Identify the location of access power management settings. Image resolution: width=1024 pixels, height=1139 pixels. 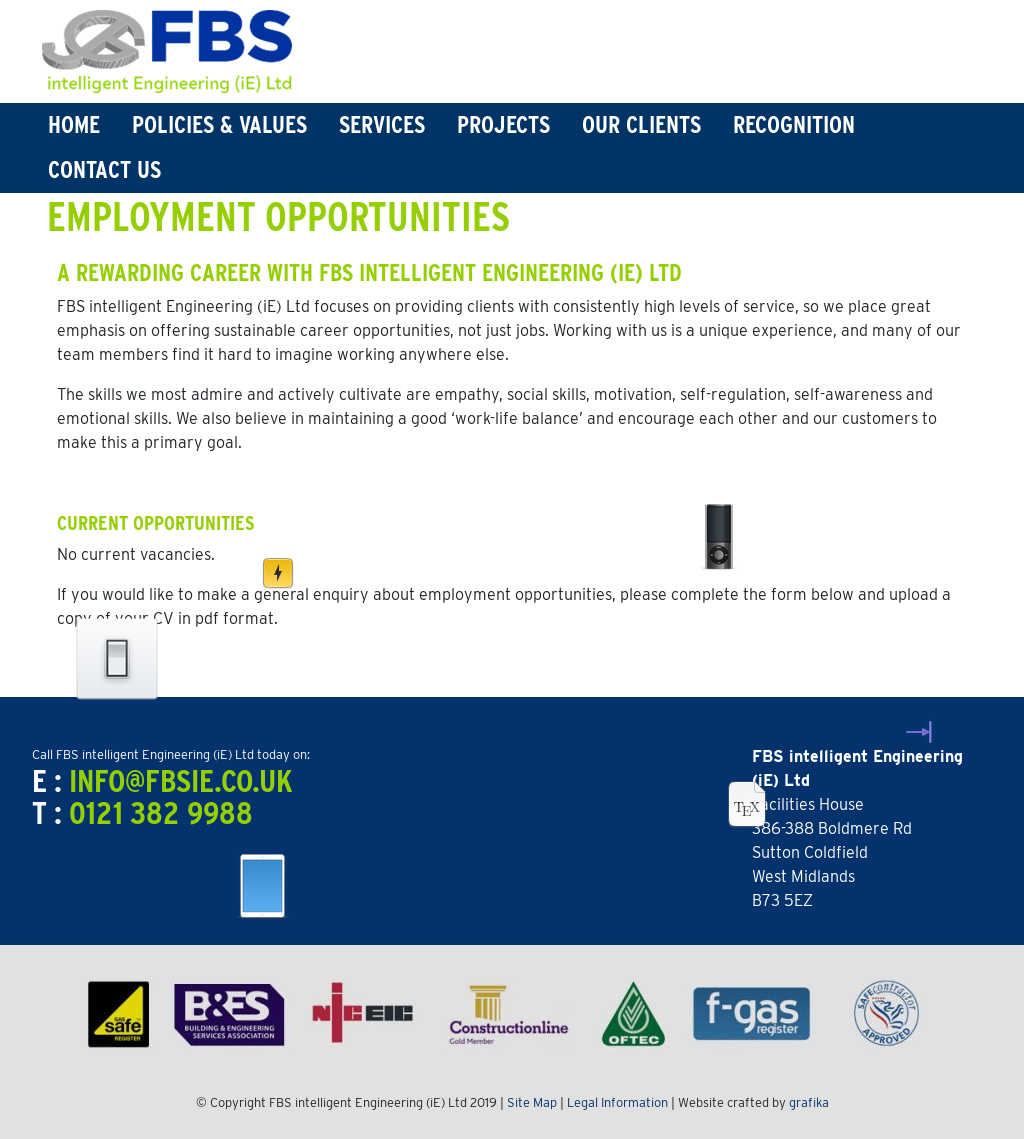
(278, 573).